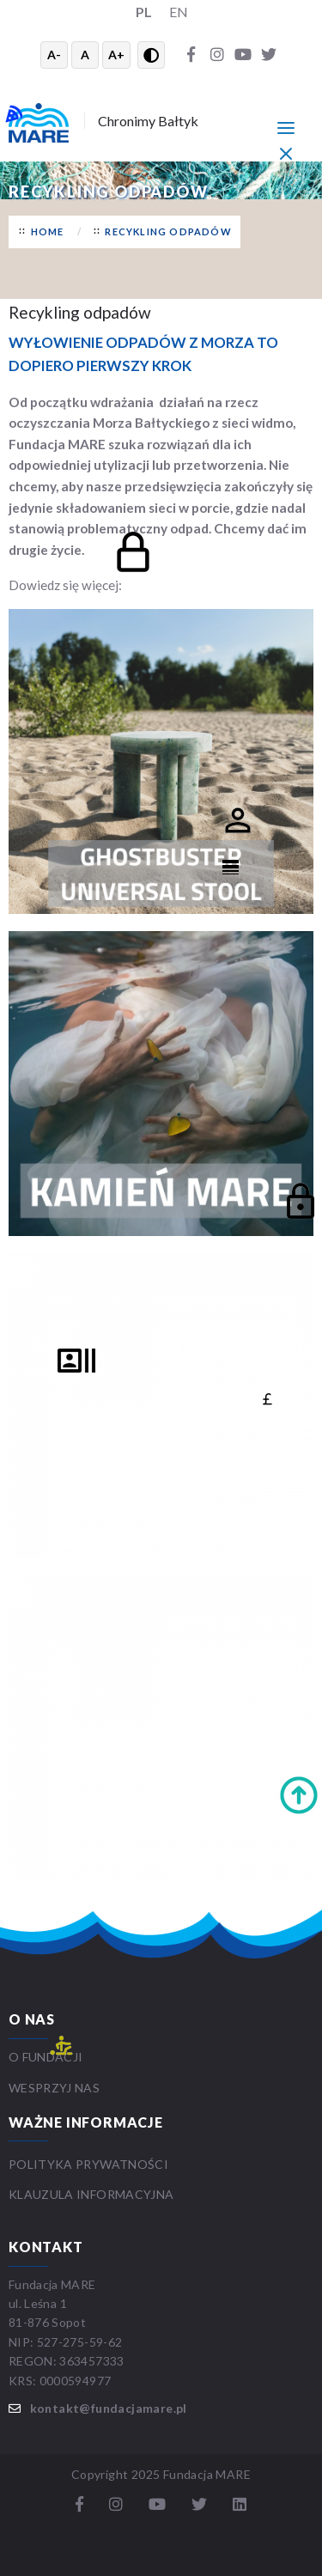 Image resolution: width=322 pixels, height=2576 pixels. I want to click on access physiotherapy services, so click(61, 2044).